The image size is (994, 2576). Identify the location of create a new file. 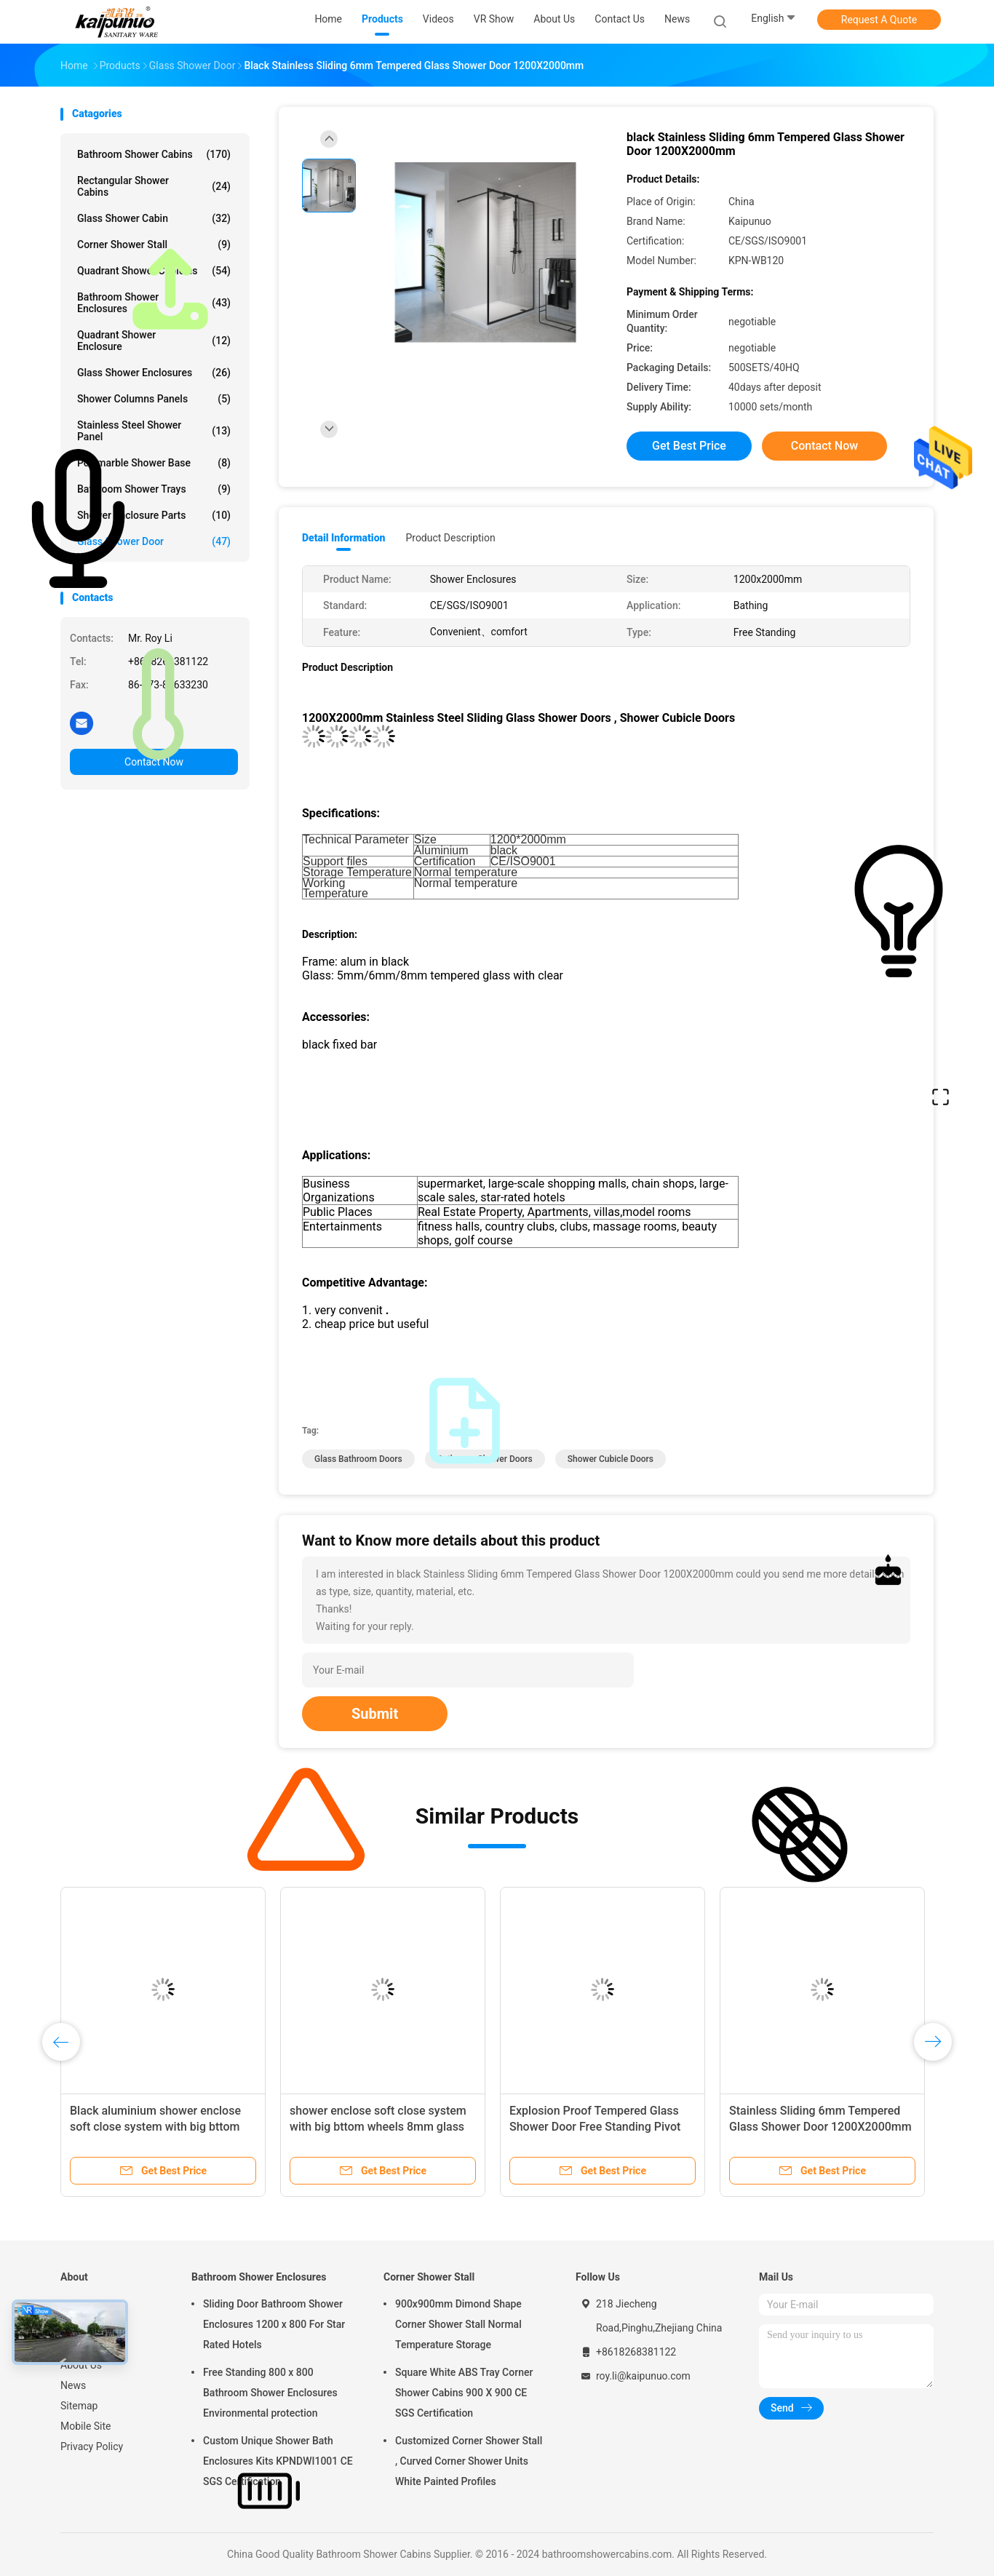
(464, 1420).